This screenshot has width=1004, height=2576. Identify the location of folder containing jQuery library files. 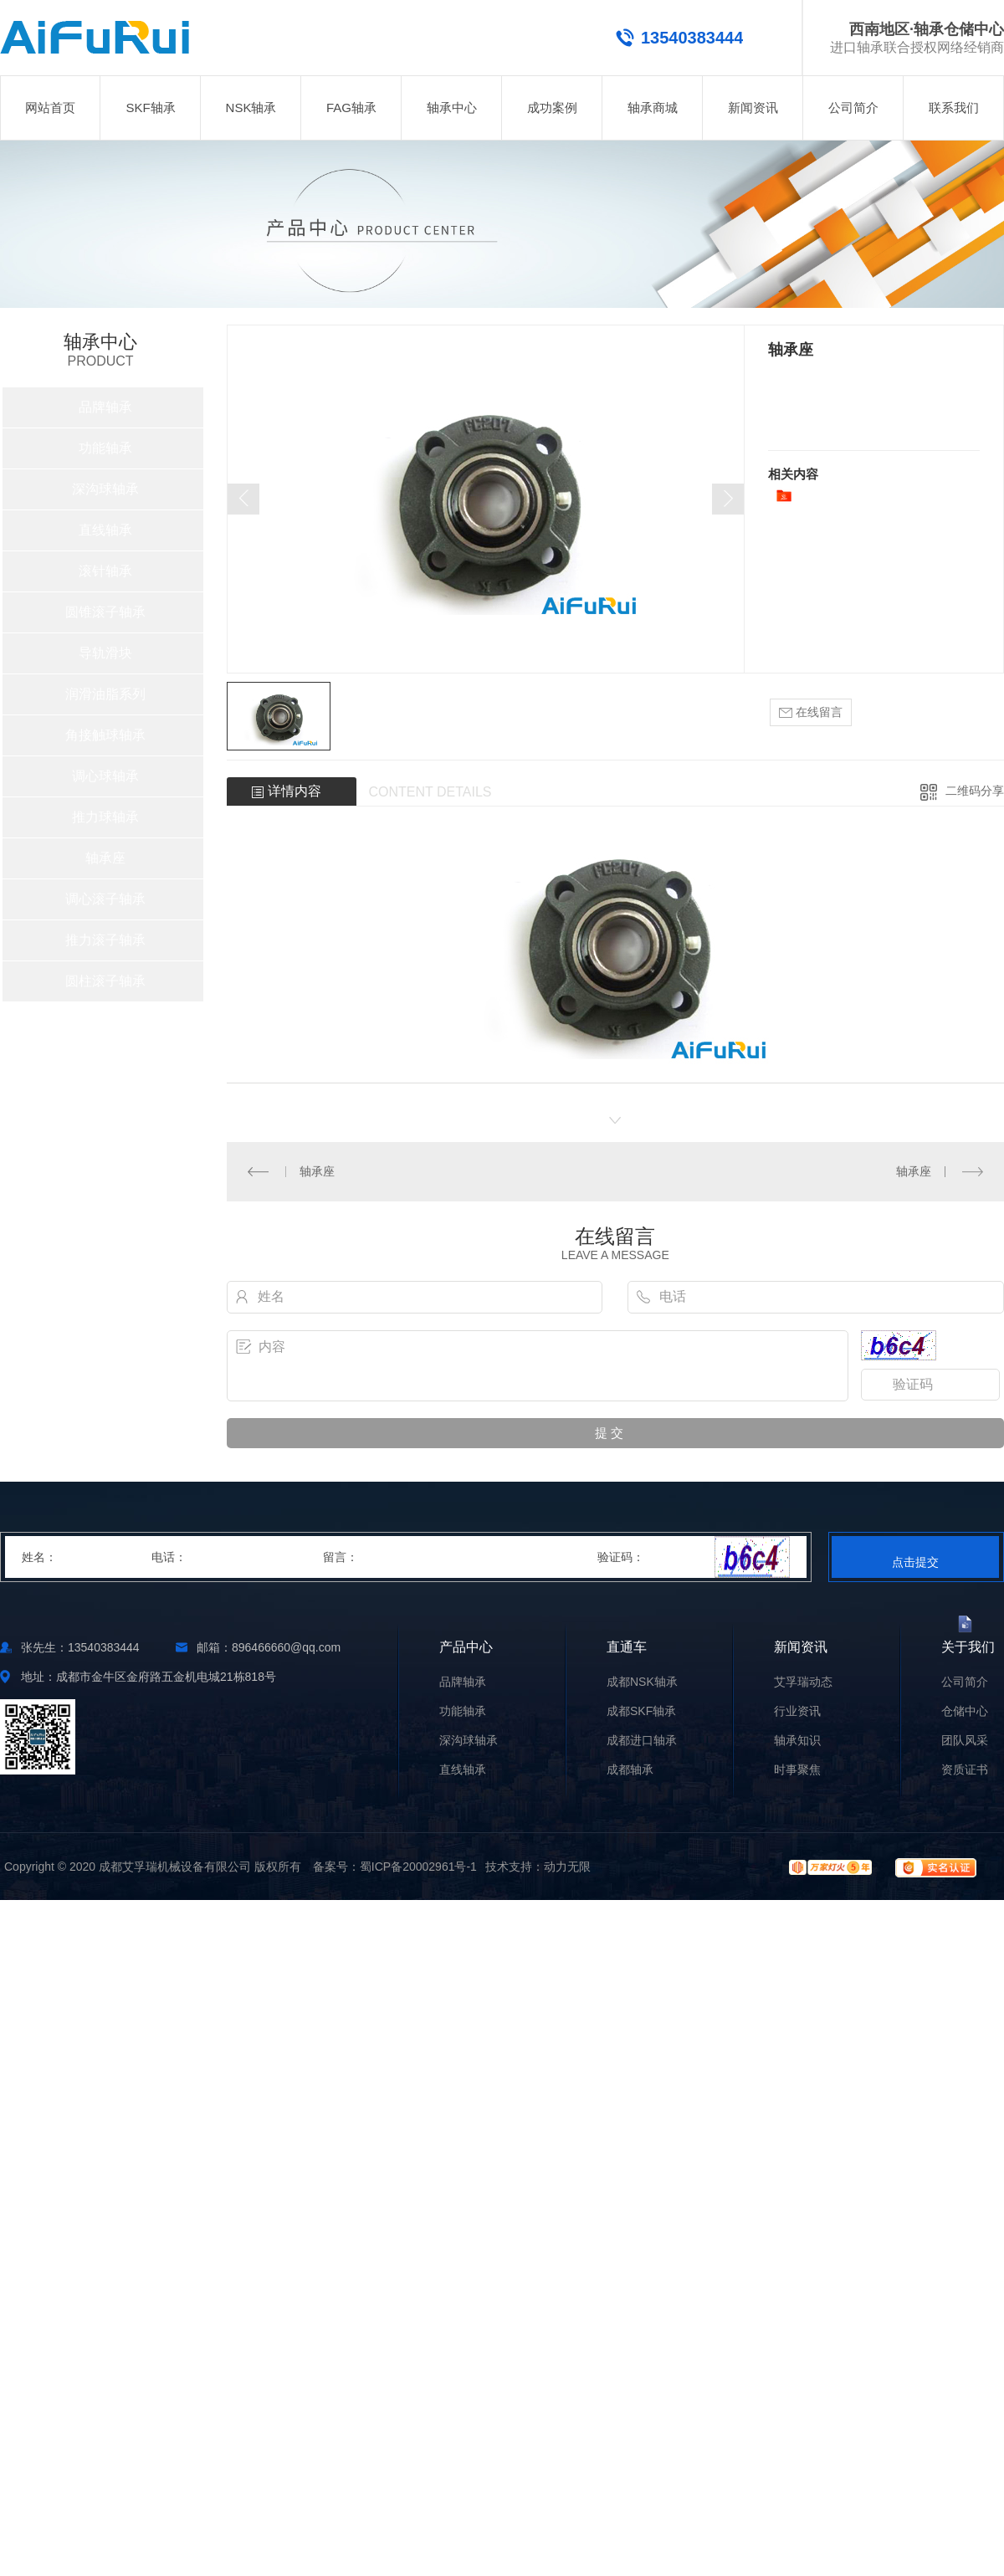
(784, 496).